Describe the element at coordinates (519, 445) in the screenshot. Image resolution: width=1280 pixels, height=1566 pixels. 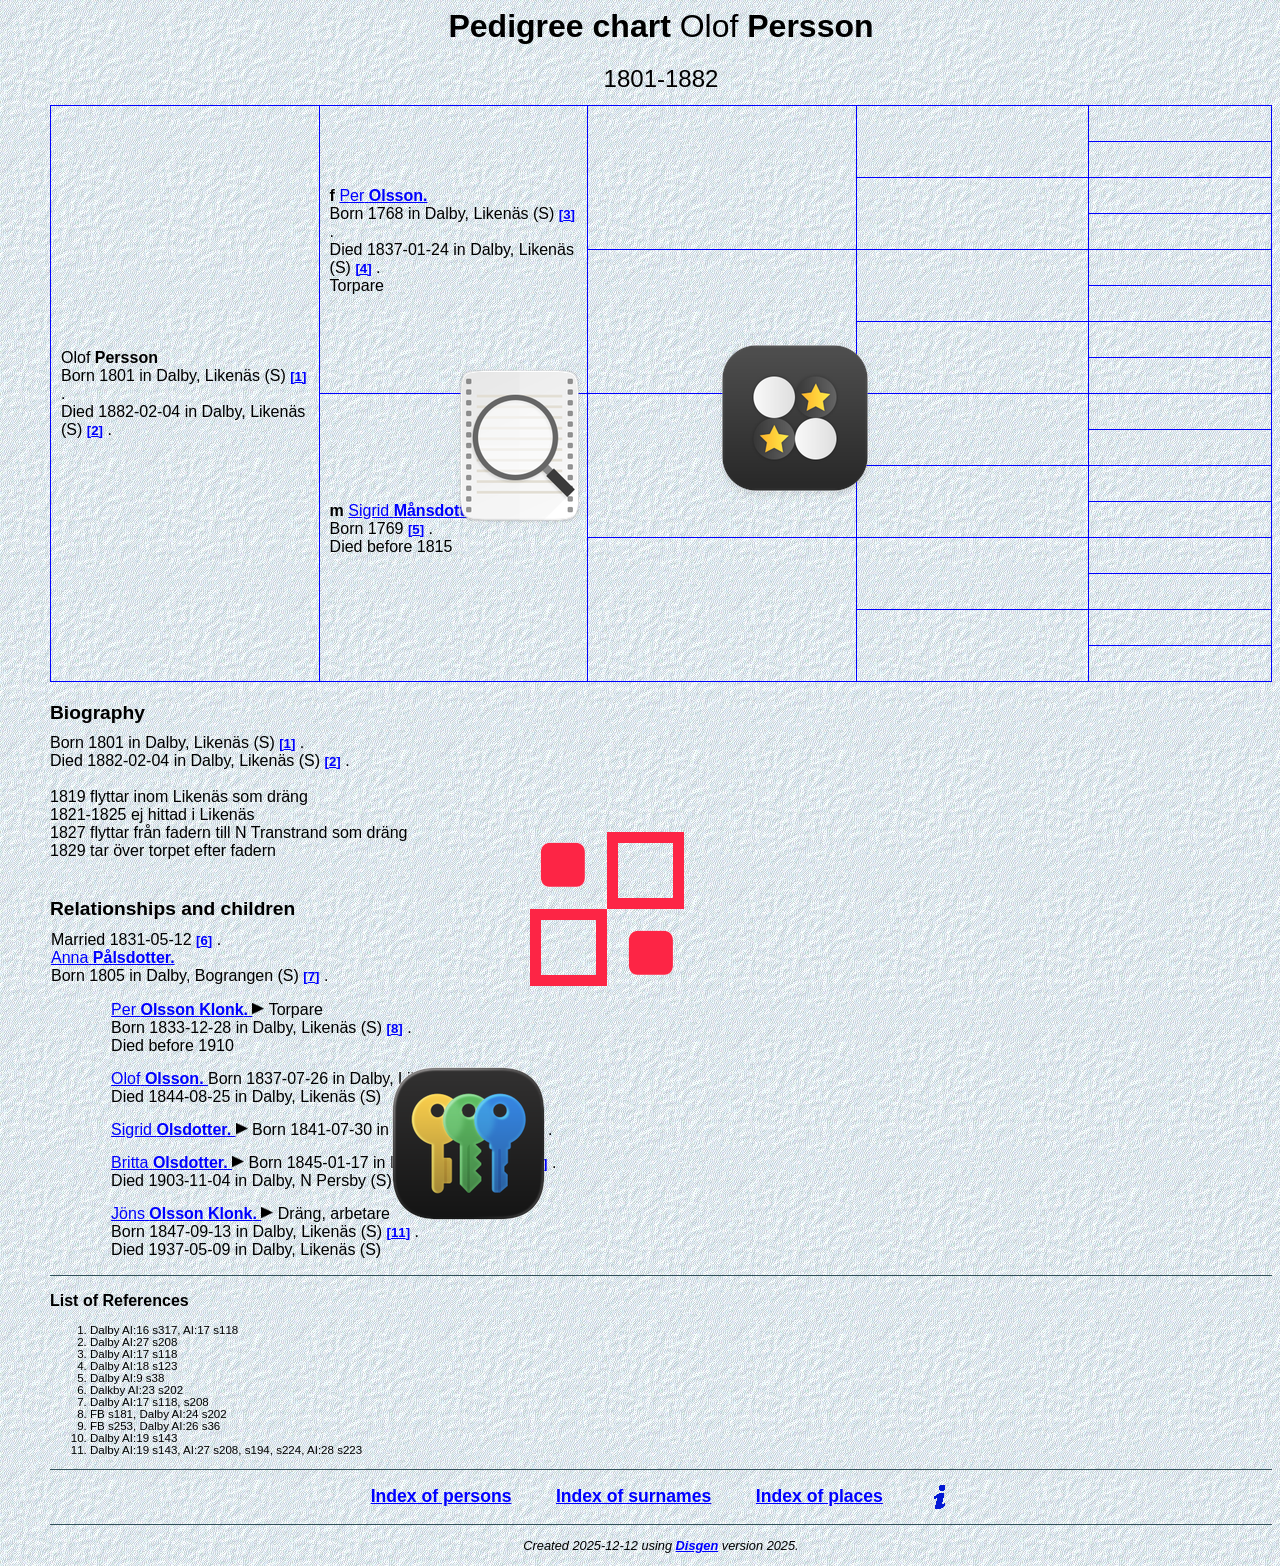
I see `open gnome logs application` at that location.